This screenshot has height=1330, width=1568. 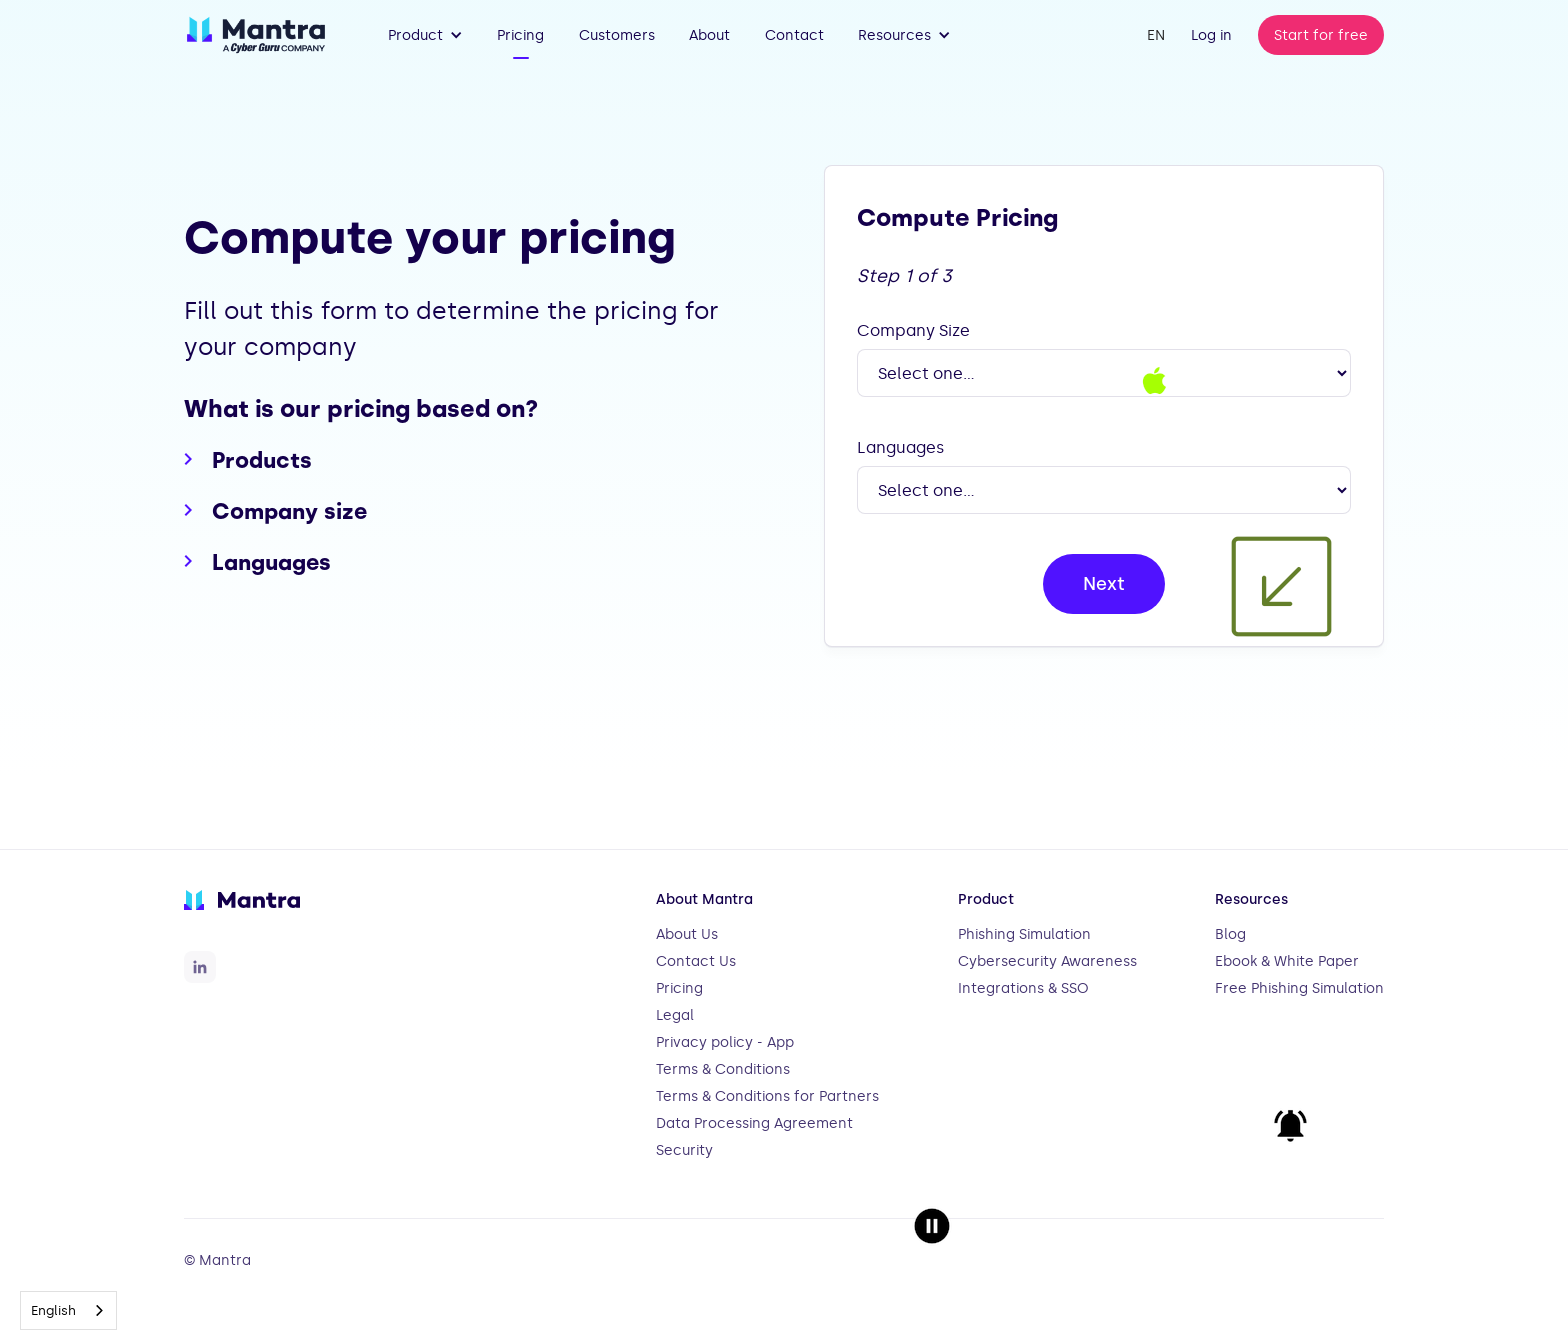 I want to click on sign in with Apple, so click(x=1154, y=380).